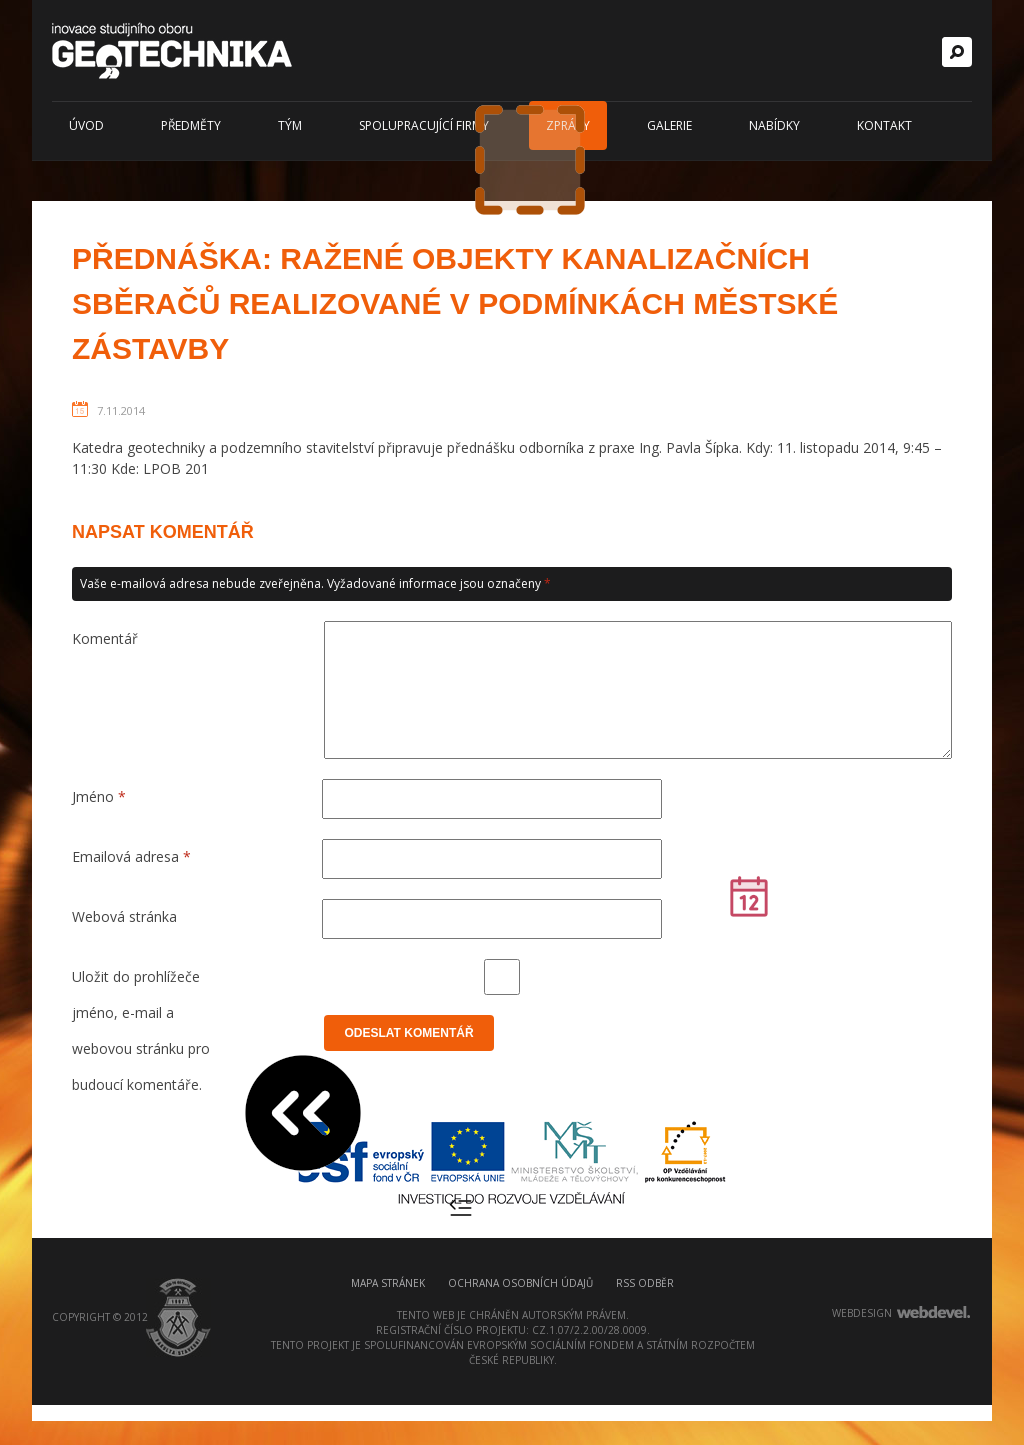 Image resolution: width=1024 pixels, height=1445 pixels. Describe the element at coordinates (530, 160) in the screenshot. I see `select or highlight an area` at that location.